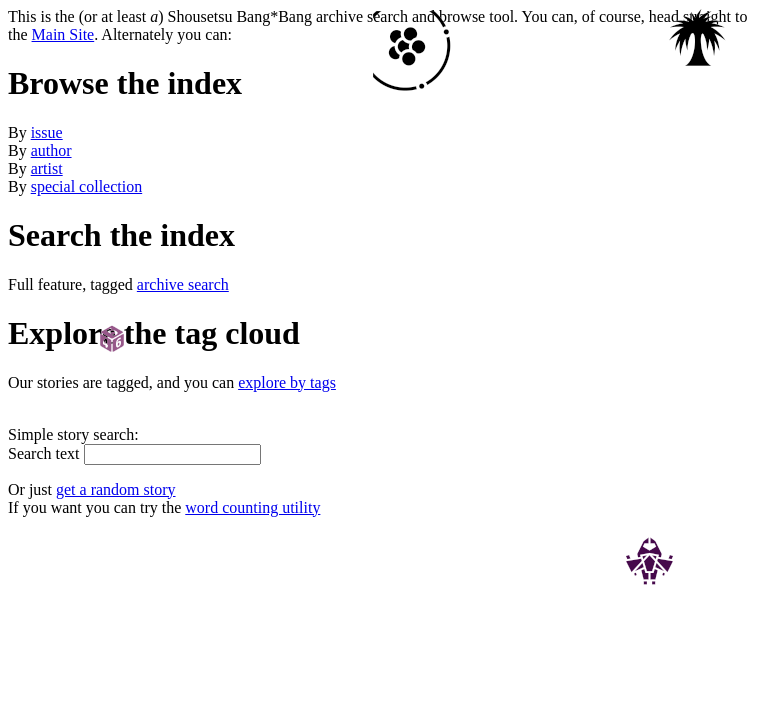  Describe the element at coordinates (112, 339) in the screenshot. I see `roll the dice or start a random action` at that location.